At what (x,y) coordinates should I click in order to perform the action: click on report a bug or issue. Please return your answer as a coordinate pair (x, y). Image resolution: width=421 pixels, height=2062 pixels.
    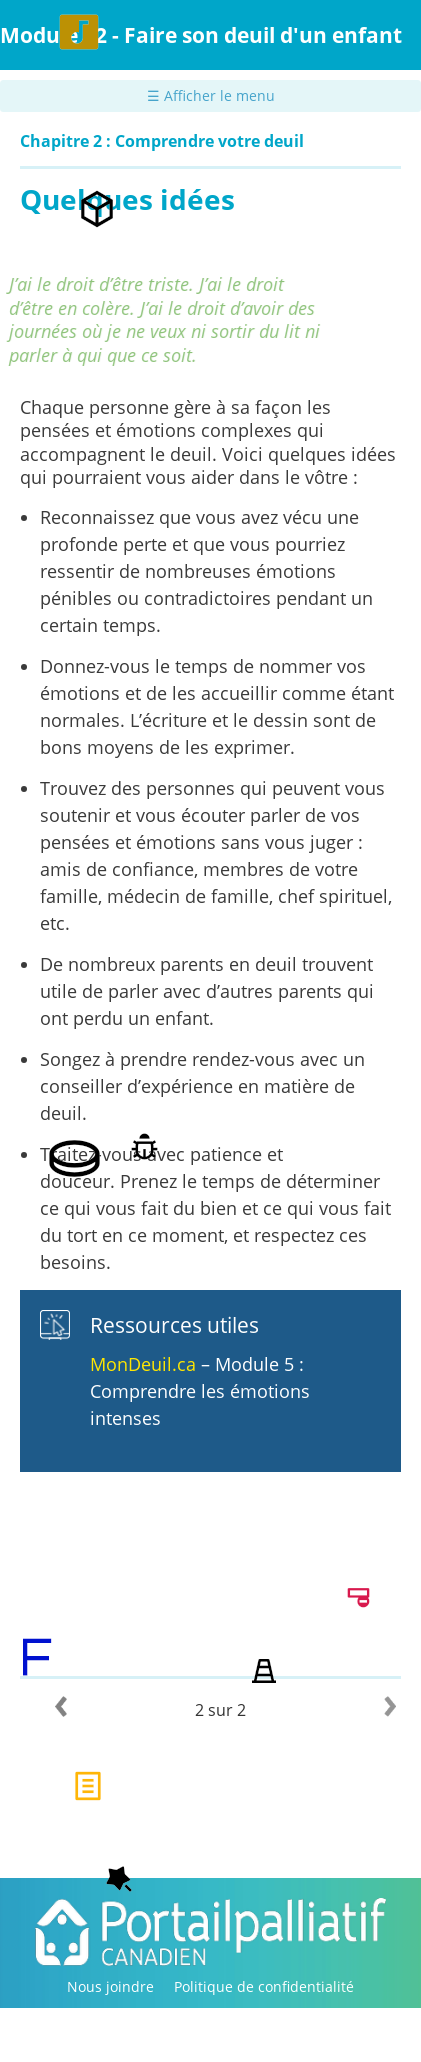
    Looking at the image, I should click on (144, 1146).